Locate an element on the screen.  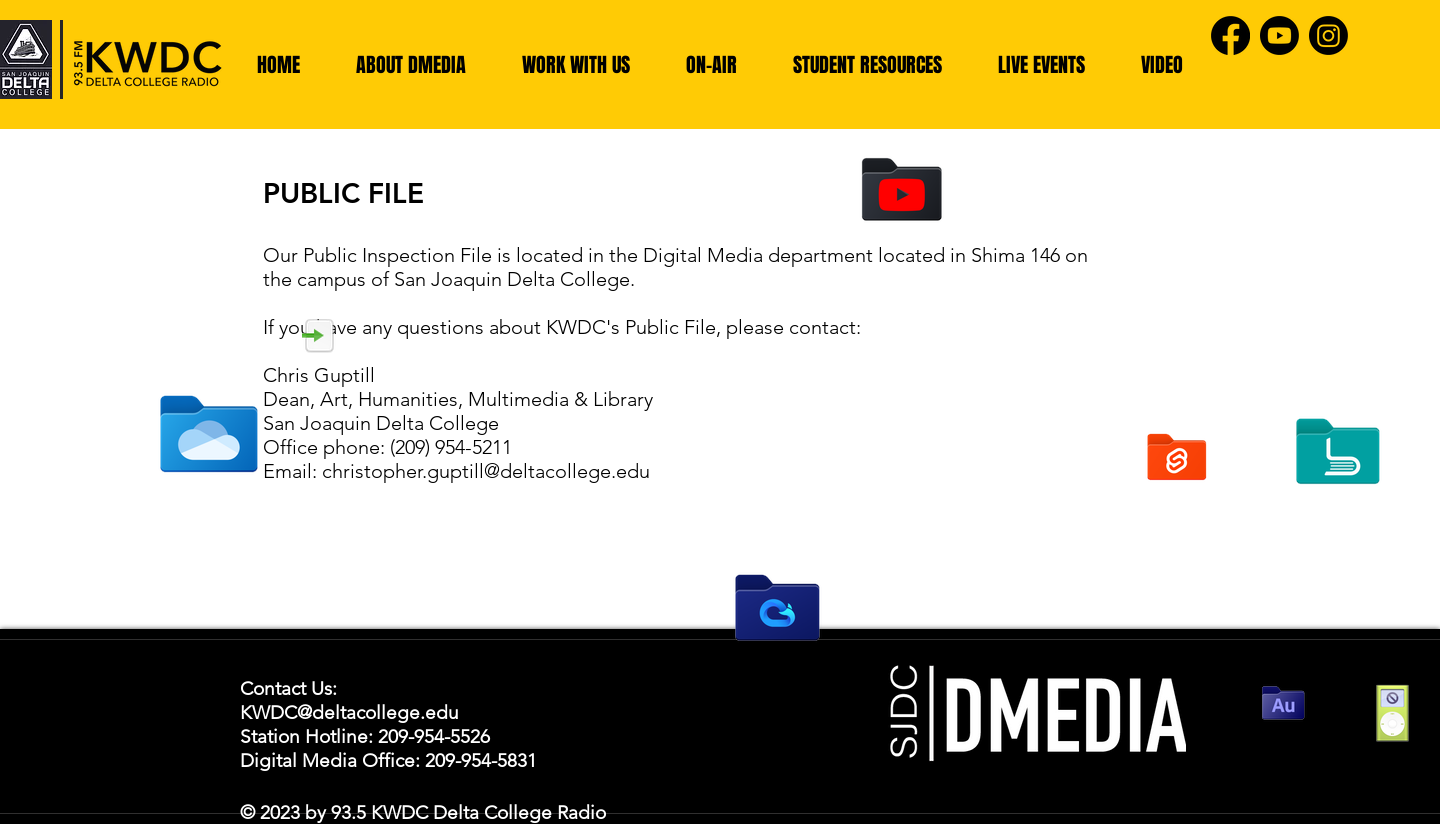
open OneDrive synced folder is located at coordinates (208, 436).